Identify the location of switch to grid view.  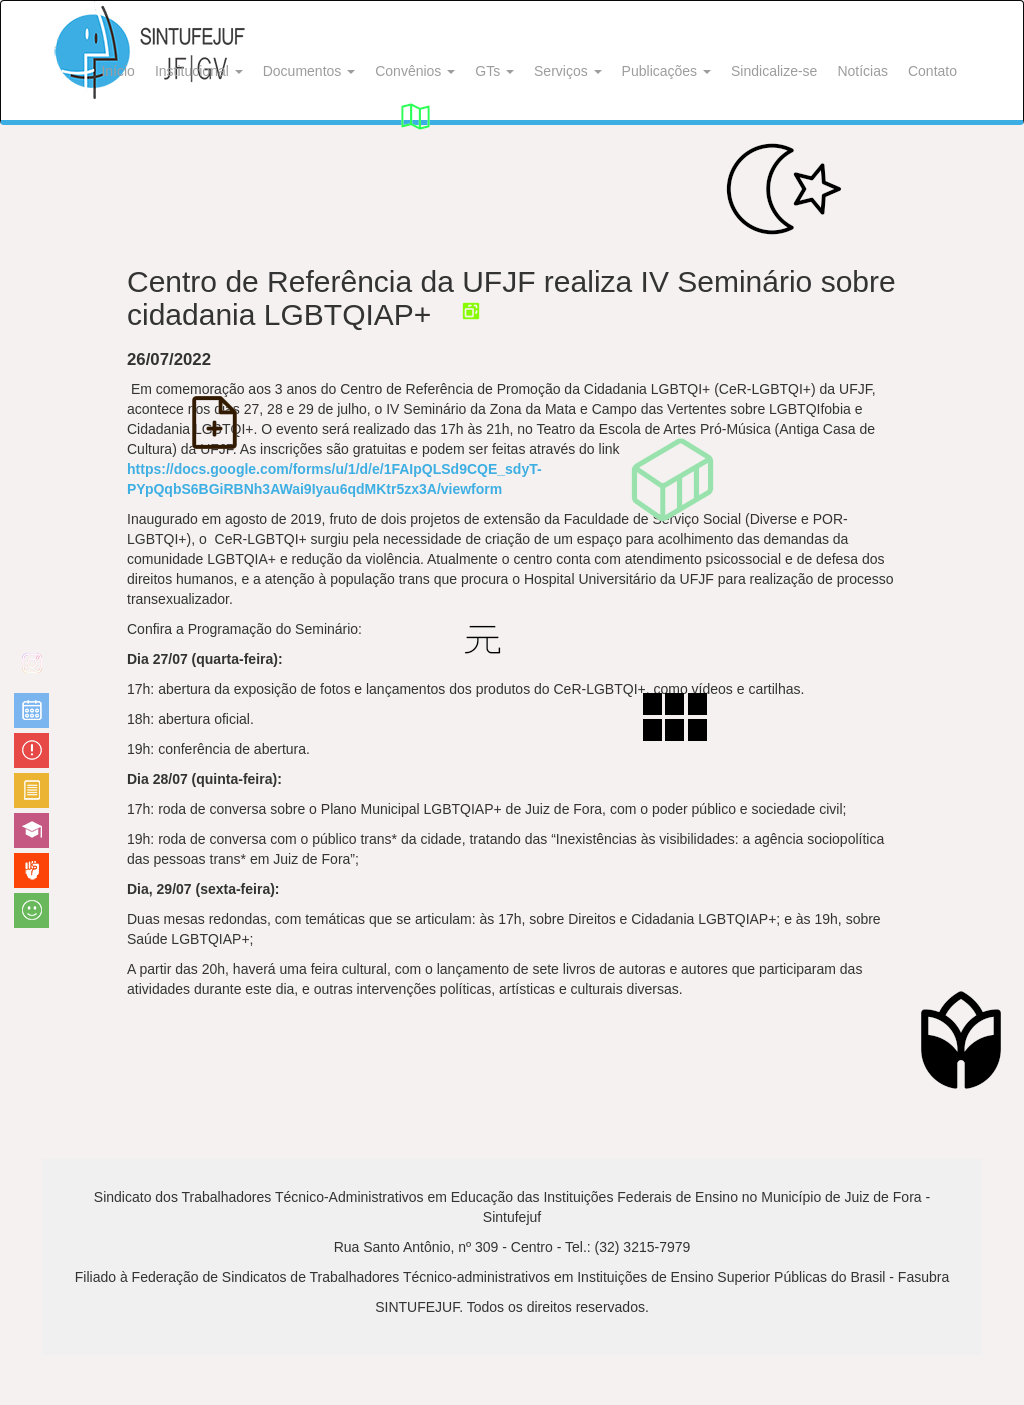
(673, 719).